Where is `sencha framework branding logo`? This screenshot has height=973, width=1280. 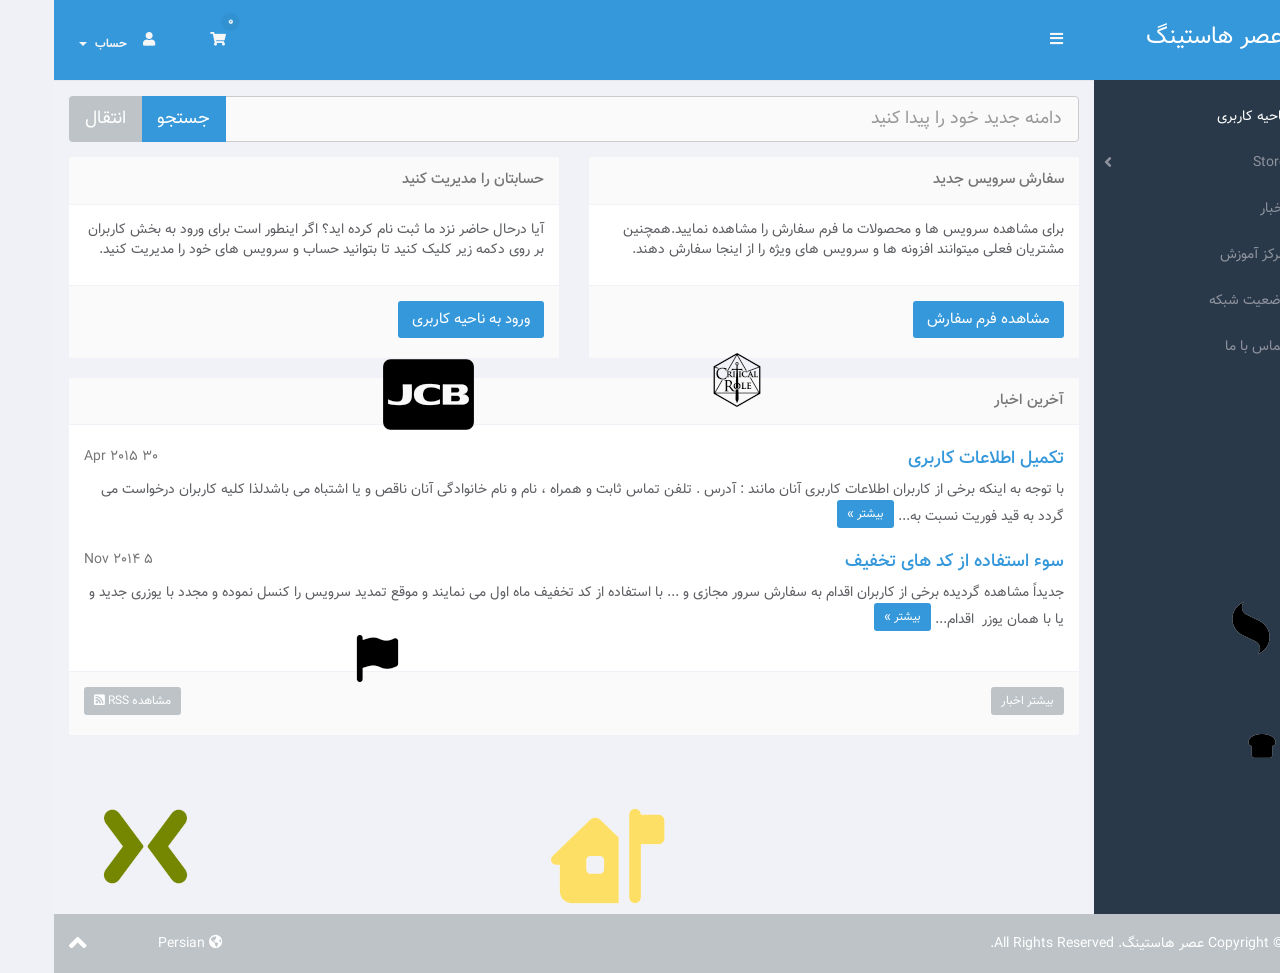
sencha framework branding logo is located at coordinates (1251, 628).